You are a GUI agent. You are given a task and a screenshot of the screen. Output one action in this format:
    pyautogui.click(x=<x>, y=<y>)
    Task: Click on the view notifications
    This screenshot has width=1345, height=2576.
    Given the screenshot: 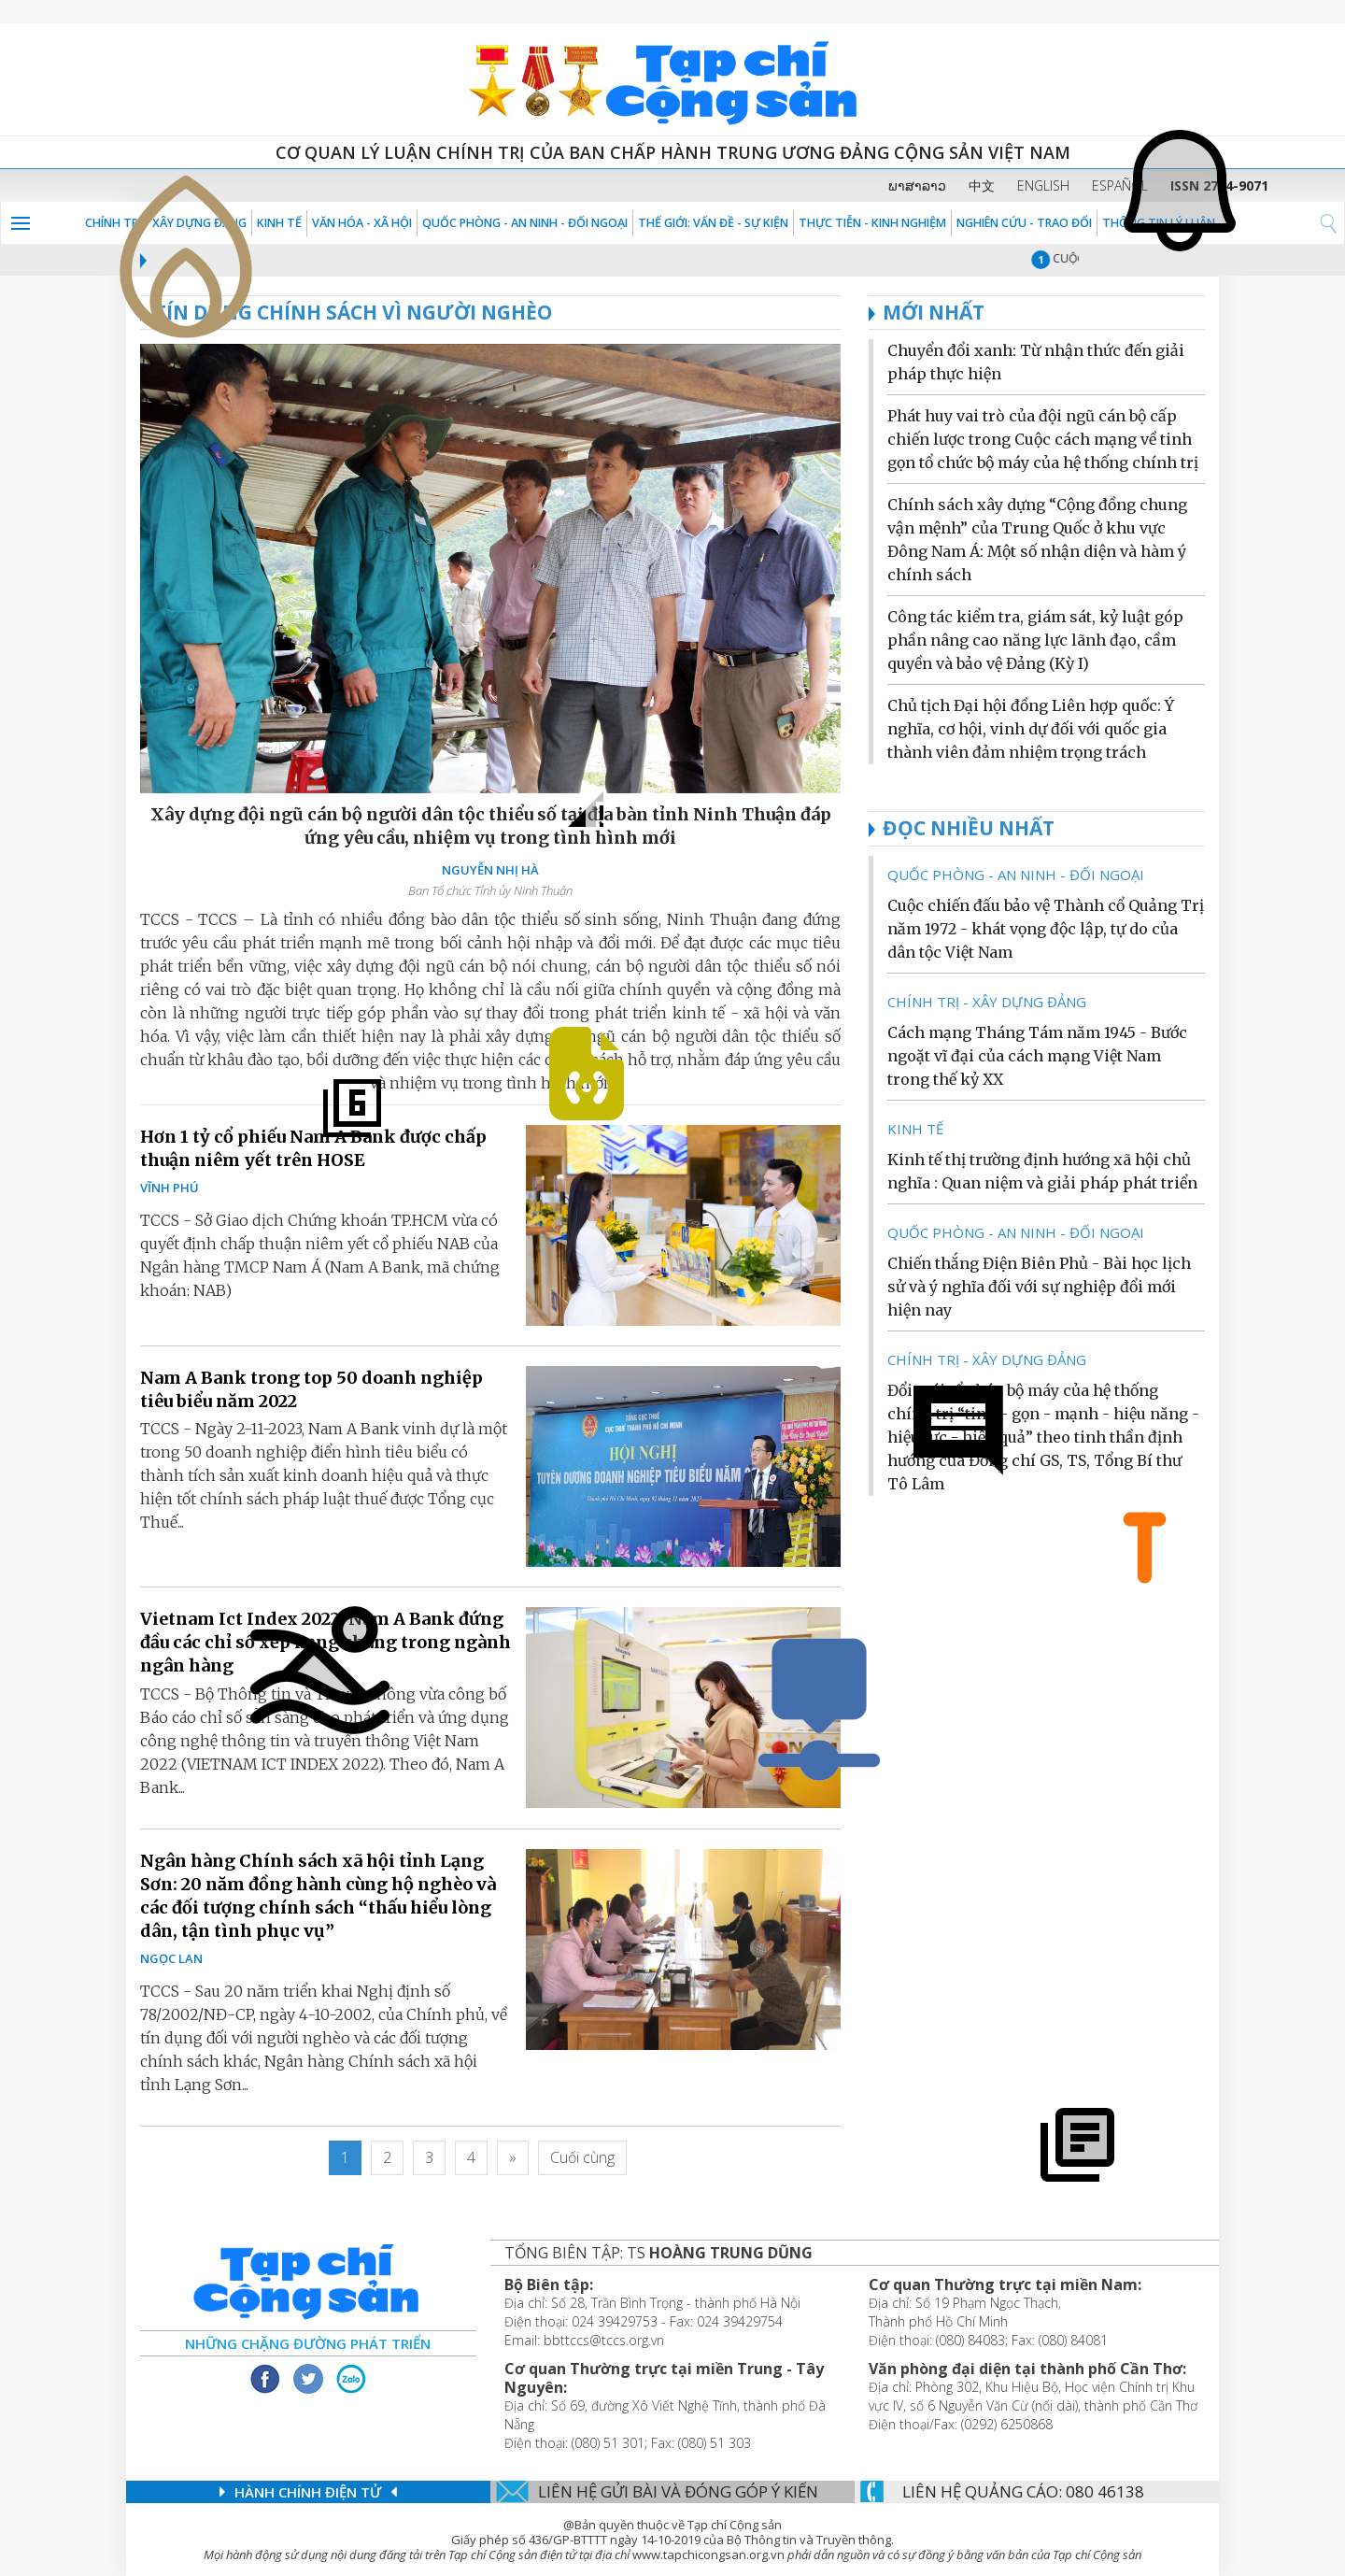 What is the action you would take?
    pyautogui.click(x=1180, y=191)
    